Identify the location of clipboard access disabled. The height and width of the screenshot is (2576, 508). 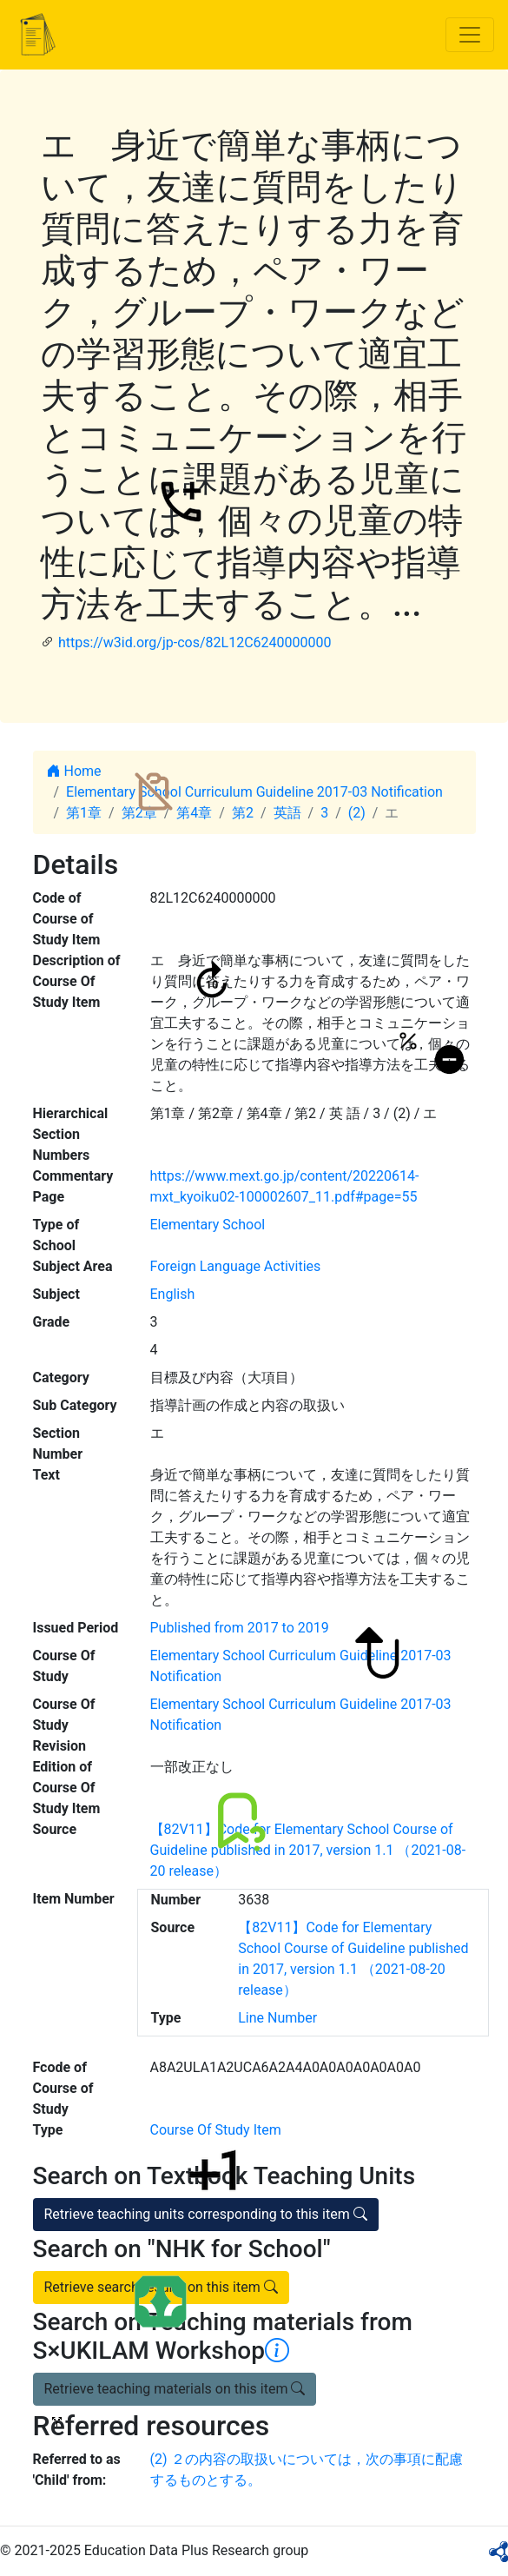
(154, 791).